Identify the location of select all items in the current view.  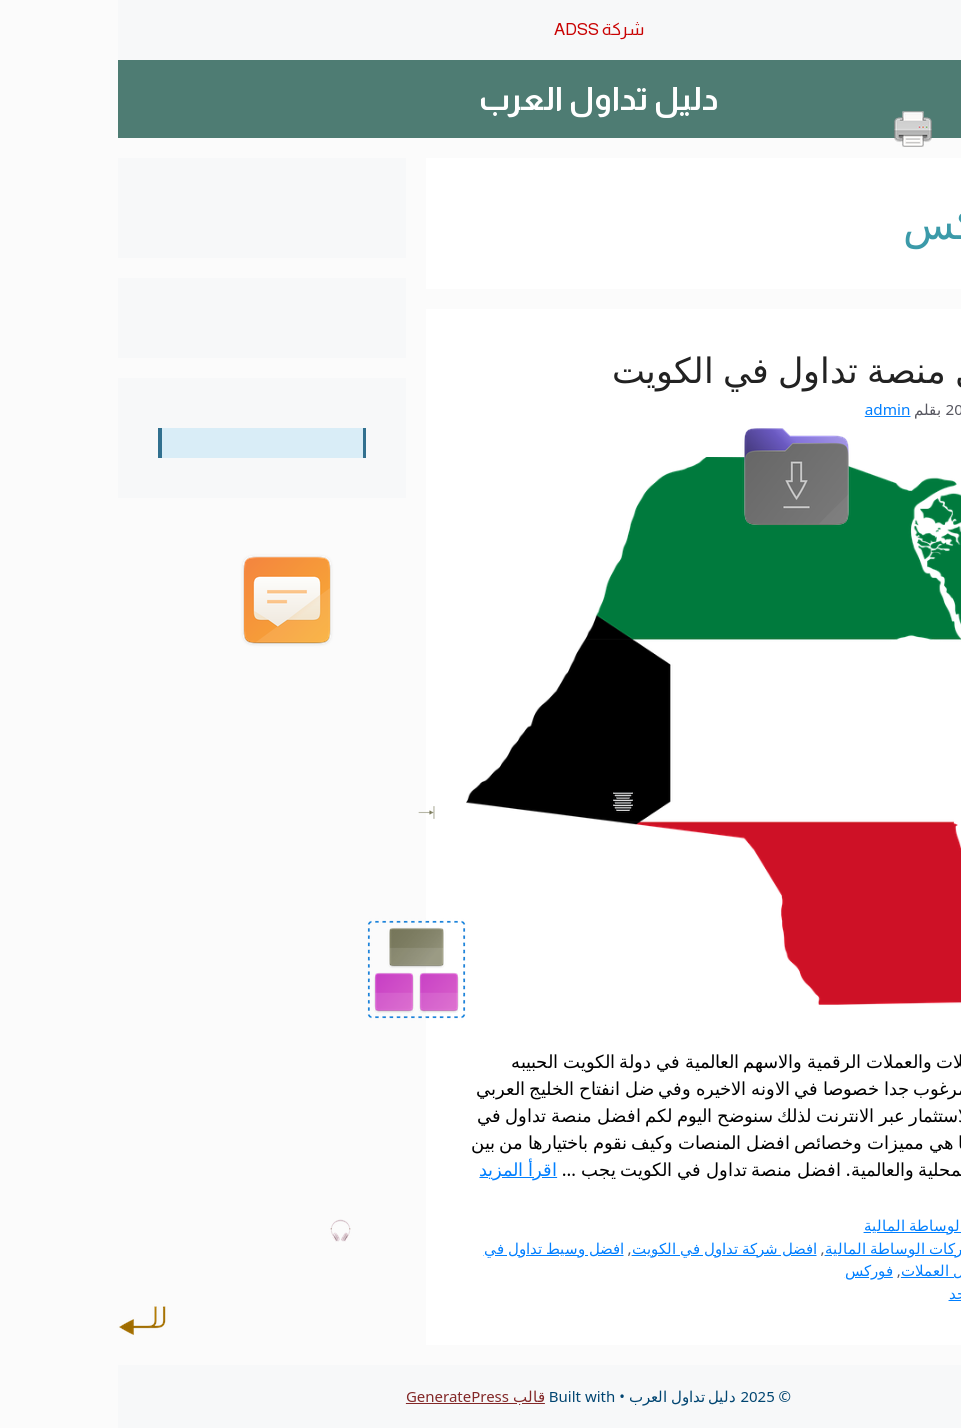
(416, 969).